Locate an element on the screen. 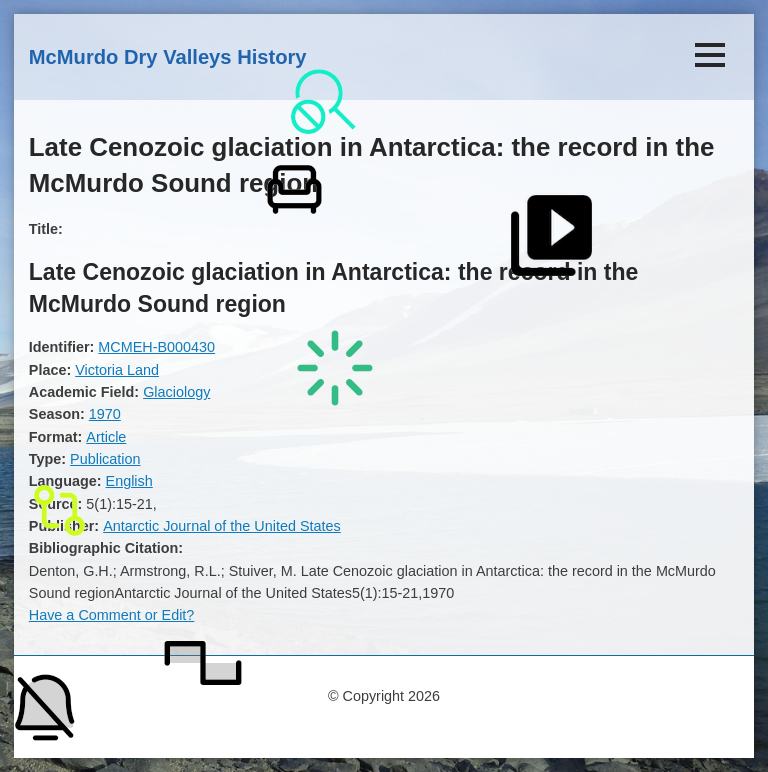 This screenshot has height=772, width=768. loading content in progress is located at coordinates (335, 368).